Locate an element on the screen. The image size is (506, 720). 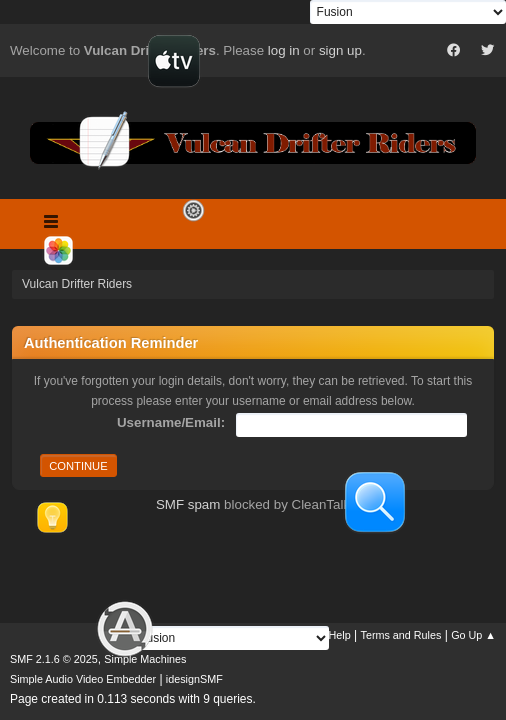
open Spotlight search is located at coordinates (375, 502).